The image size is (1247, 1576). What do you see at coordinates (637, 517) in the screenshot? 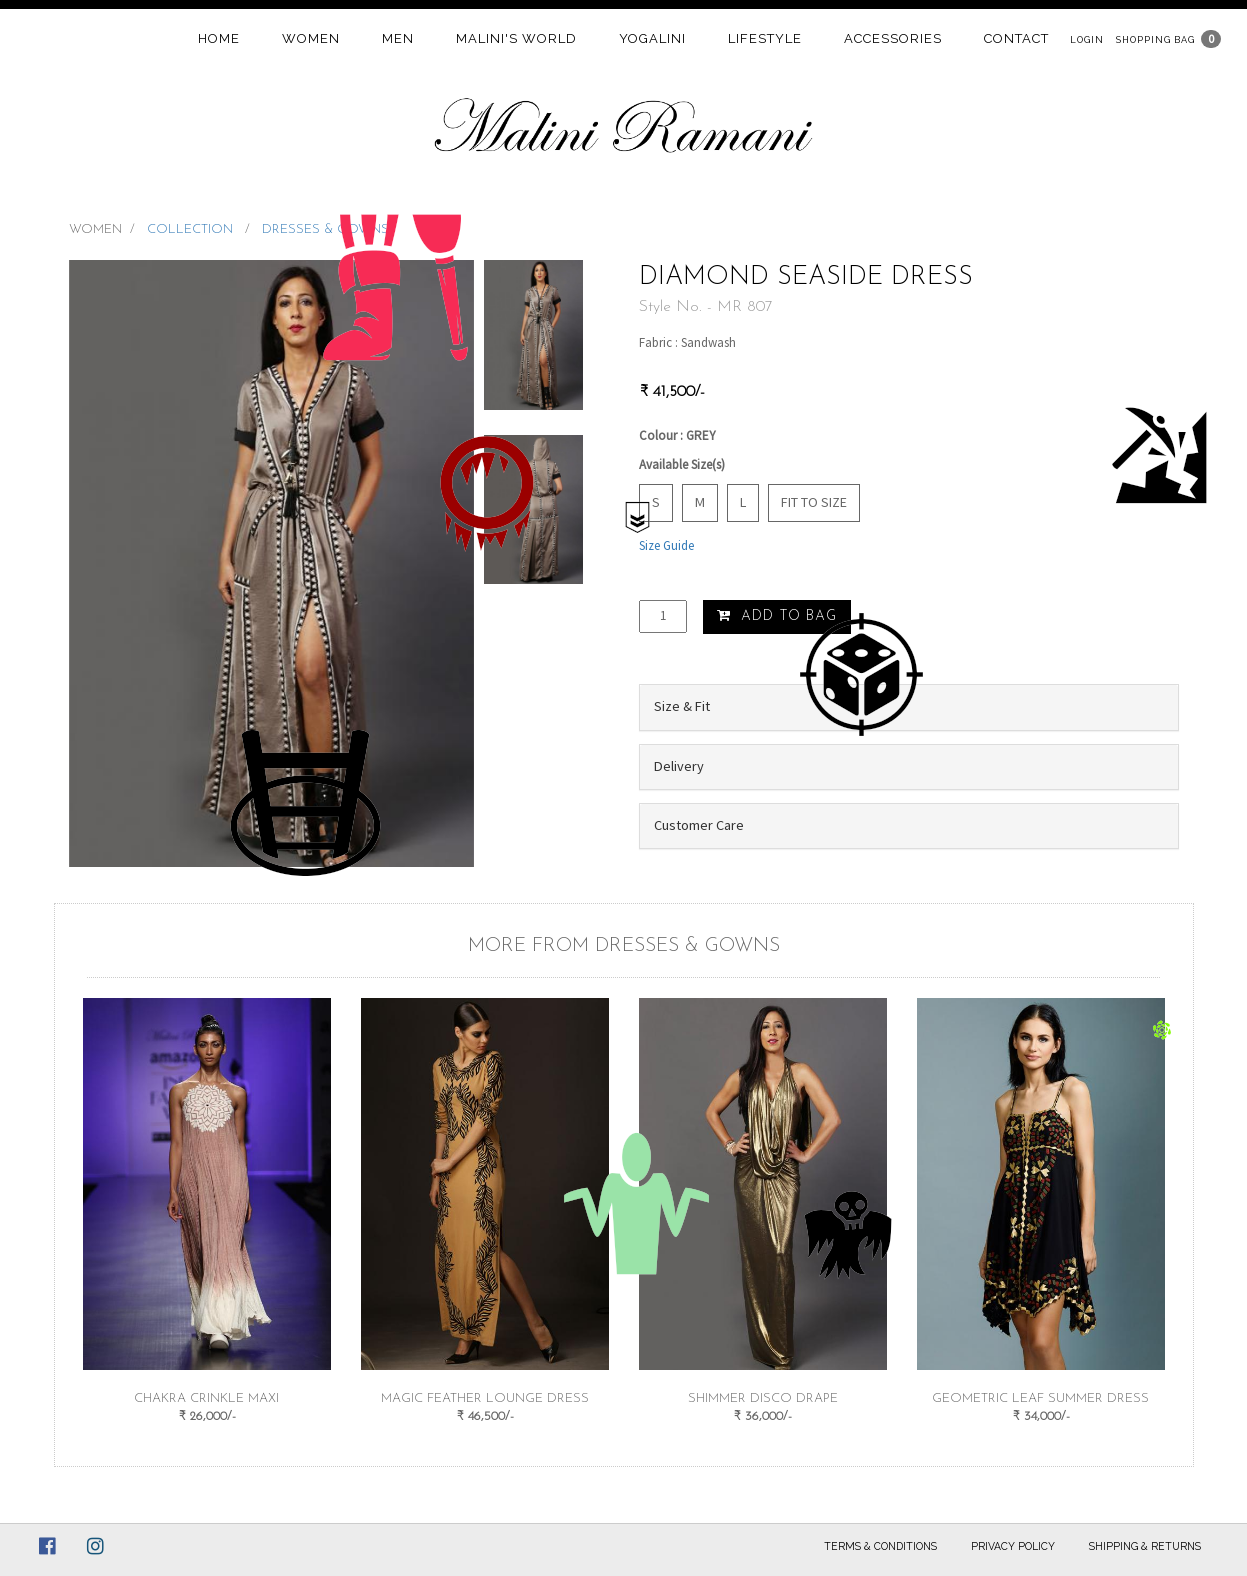
I see `indicates rank level 2 or sergeant status` at bounding box center [637, 517].